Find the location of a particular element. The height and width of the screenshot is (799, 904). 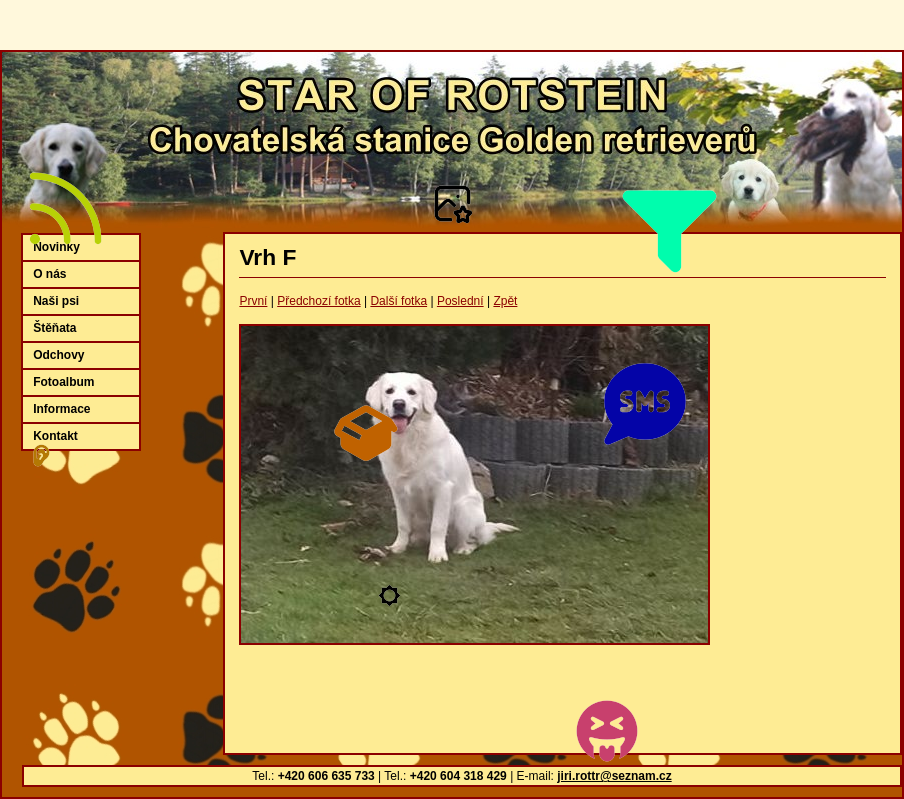

filter or sort content is located at coordinates (669, 225).